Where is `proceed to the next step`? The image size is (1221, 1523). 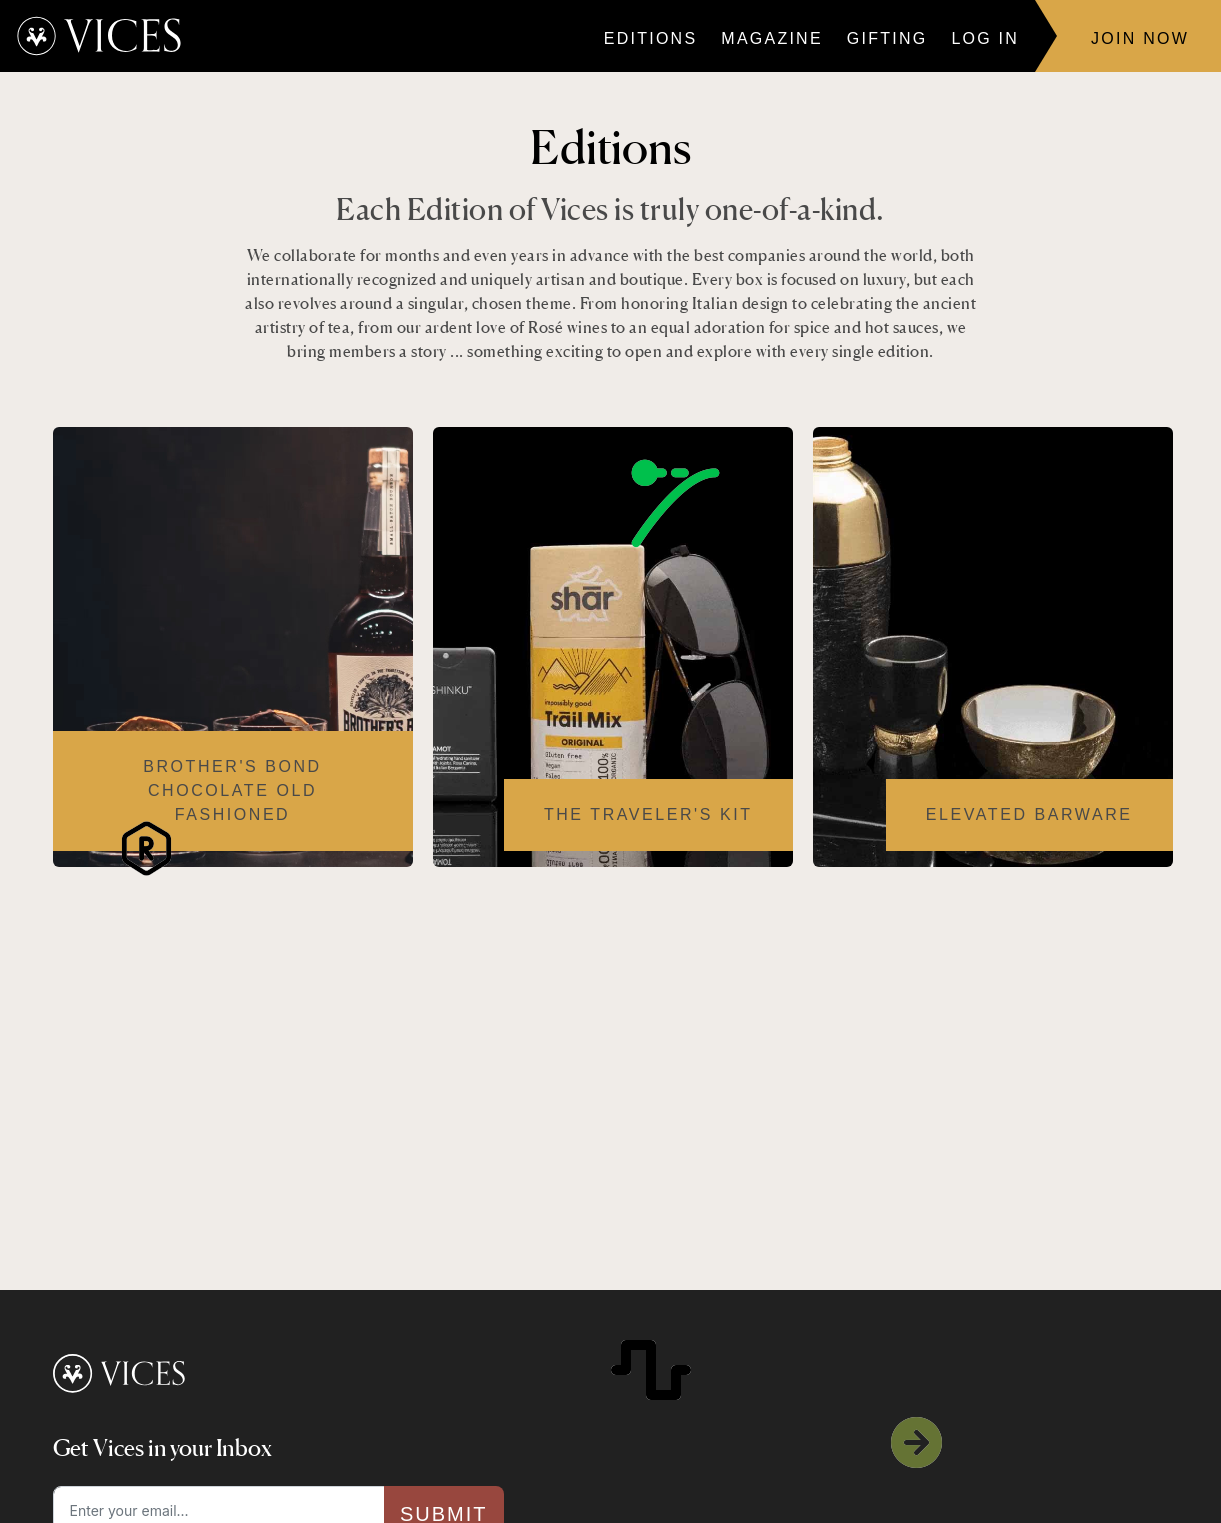 proceed to the next step is located at coordinates (916, 1442).